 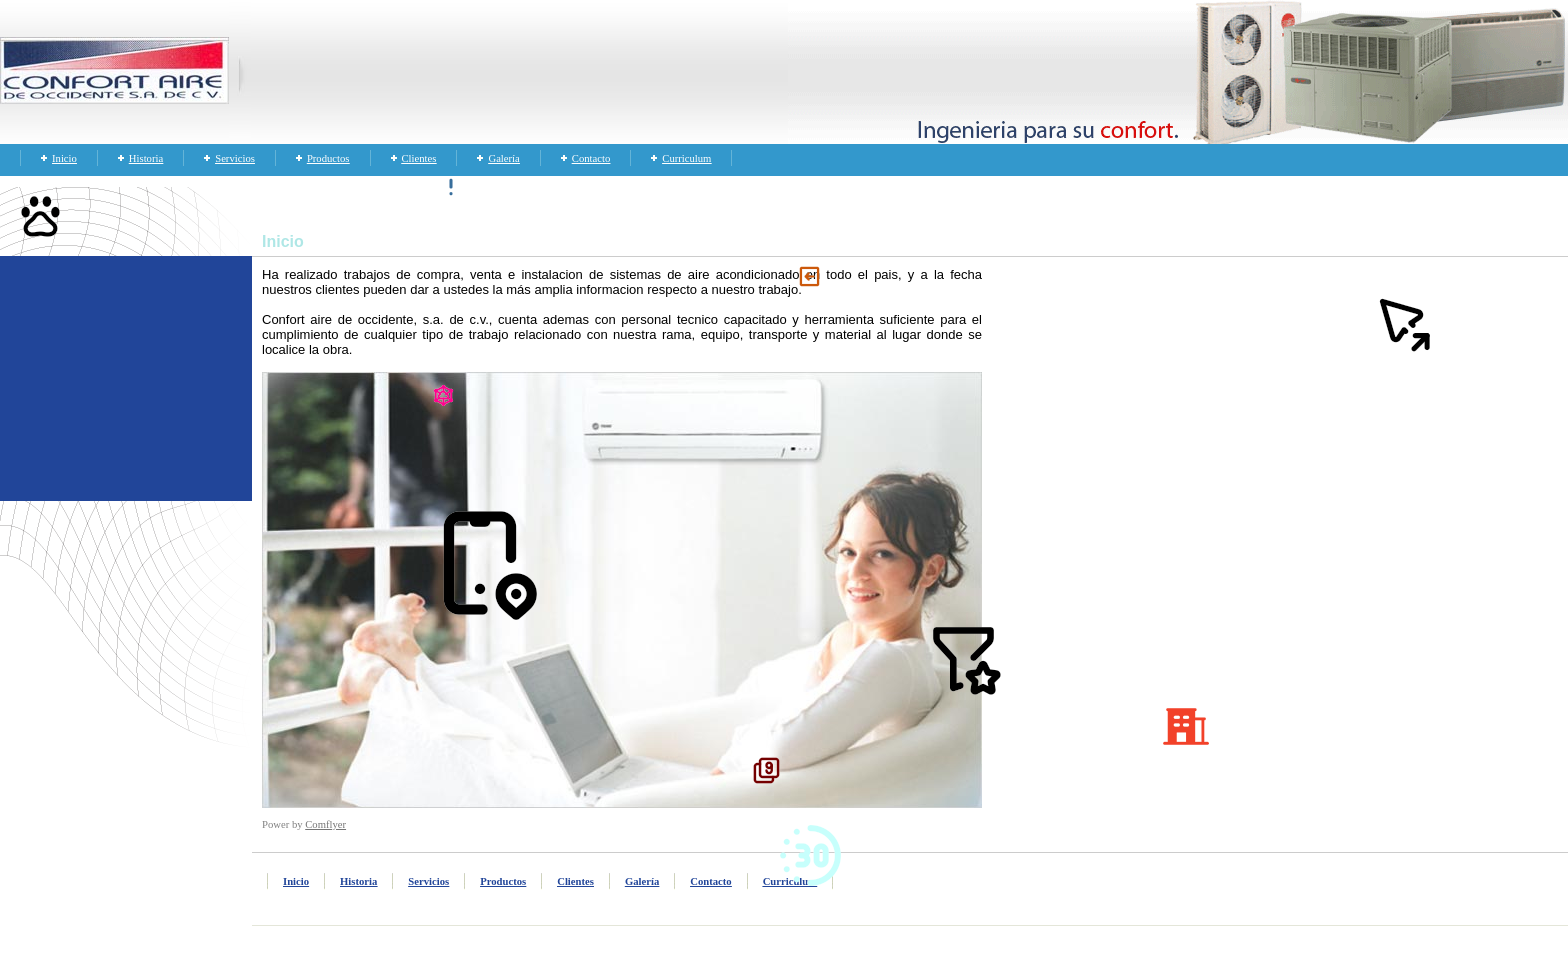 What do you see at coordinates (480, 563) in the screenshot?
I see `view device location on map` at bounding box center [480, 563].